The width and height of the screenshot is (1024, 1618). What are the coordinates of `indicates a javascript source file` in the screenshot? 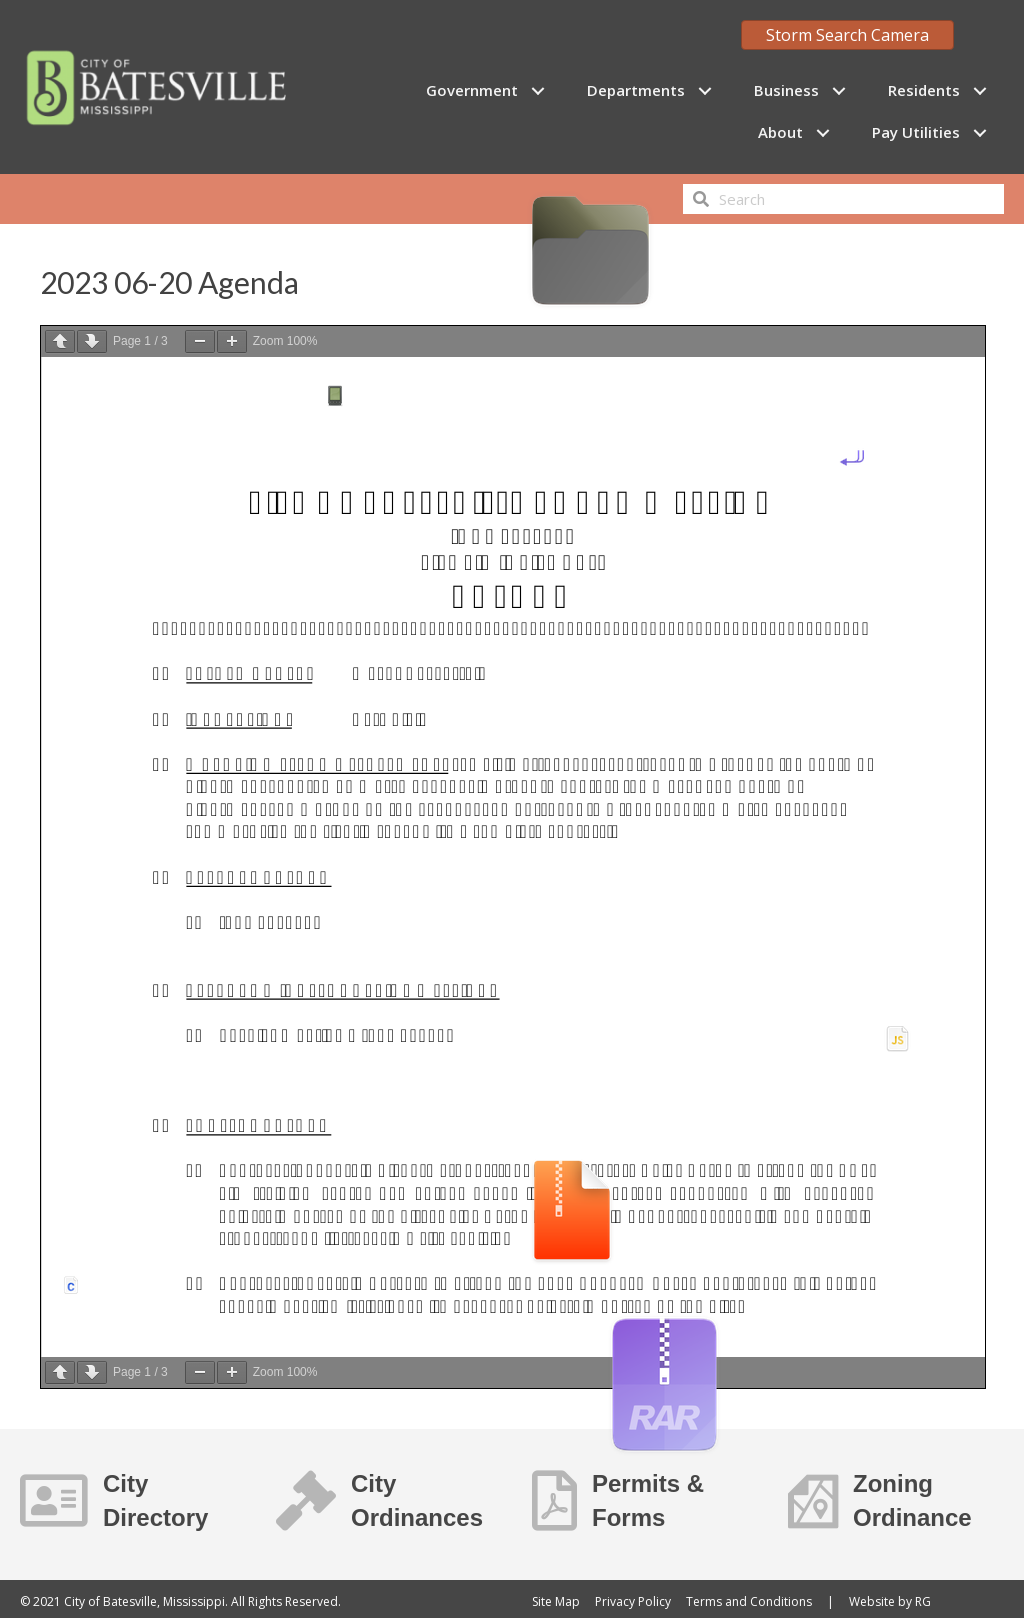 It's located at (897, 1038).